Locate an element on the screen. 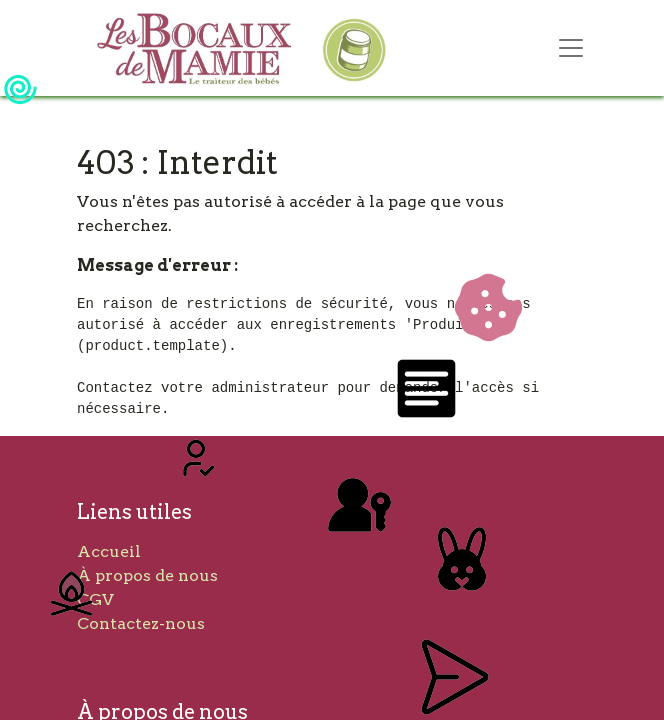  indicates loading or processing in progress is located at coordinates (20, 89).